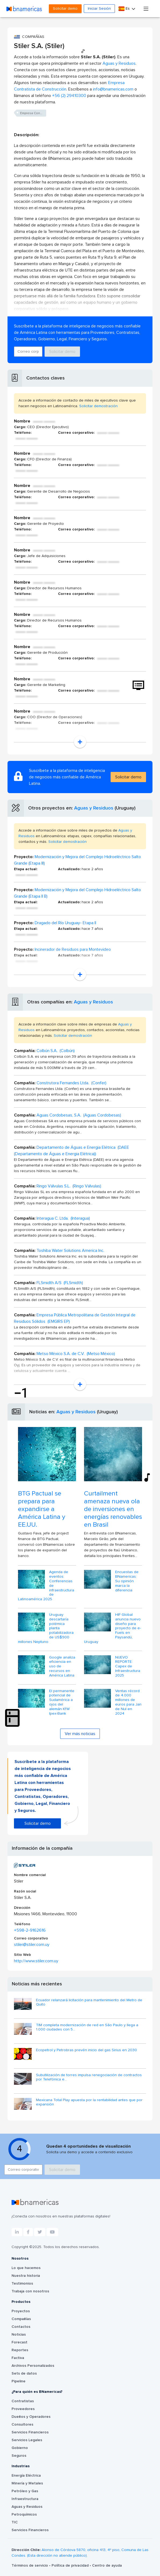 The width and height of the screenshot is (160, 2576). Describe the element at coordinates (83, 51) in the screenshot. I see `access music or audio player` at that location.